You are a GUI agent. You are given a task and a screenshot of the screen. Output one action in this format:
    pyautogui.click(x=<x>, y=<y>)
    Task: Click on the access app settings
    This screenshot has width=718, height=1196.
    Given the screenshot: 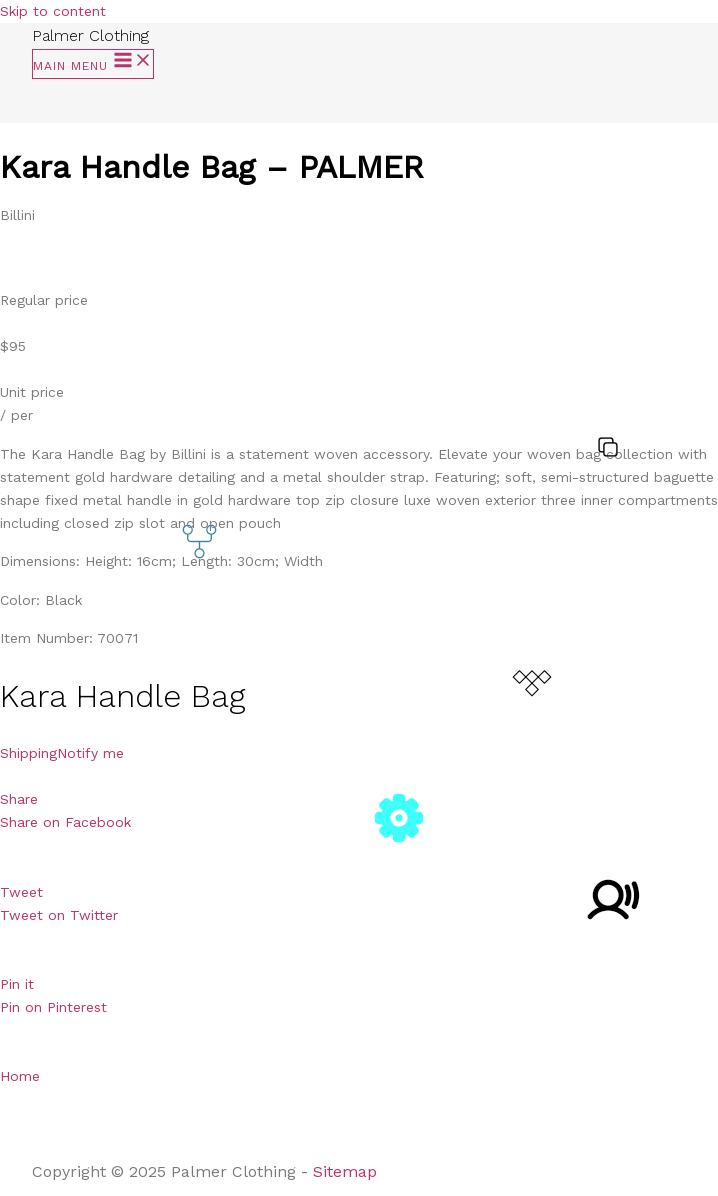 What is the action you would take?
    pyautogui.click(x=399, y=818)
    